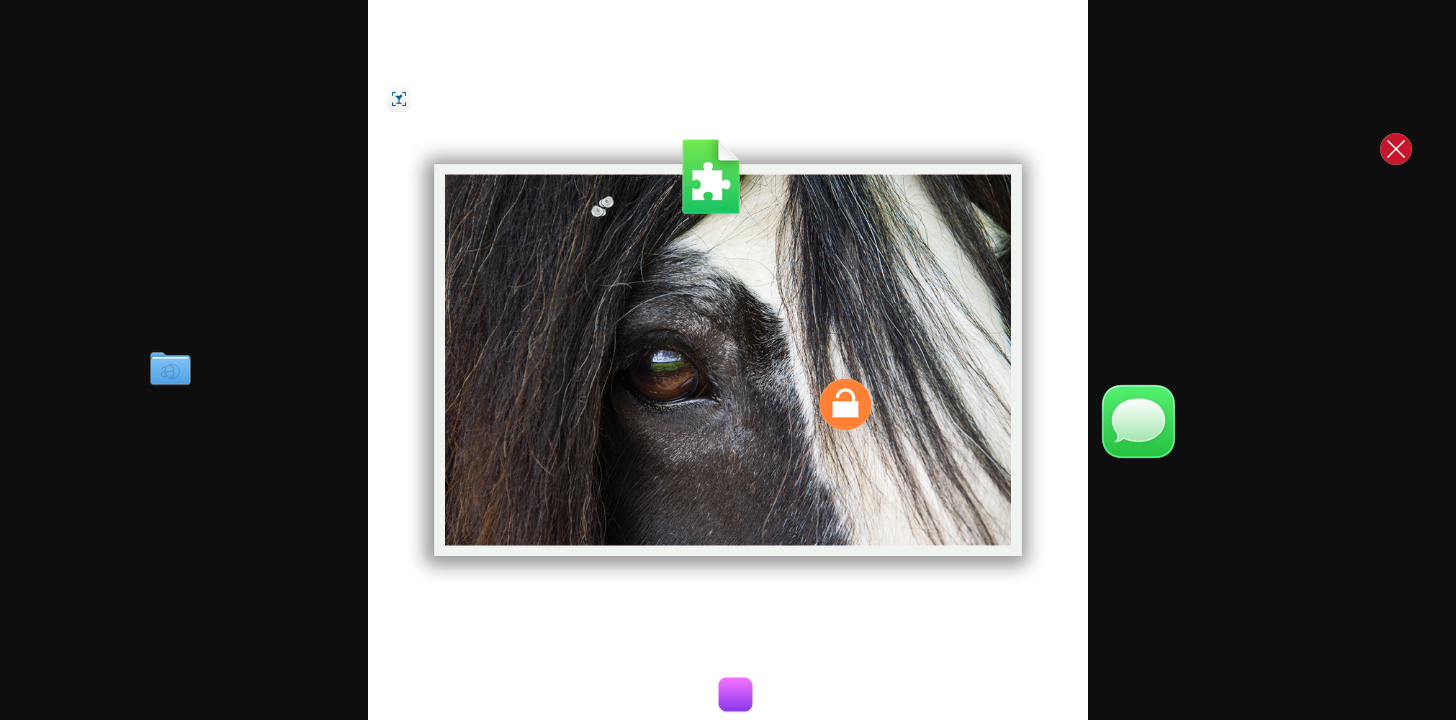  Describe the element at coordinates (845, 404) in the screenshot. I see `indicates an unlocked or unsecured item` at that location.